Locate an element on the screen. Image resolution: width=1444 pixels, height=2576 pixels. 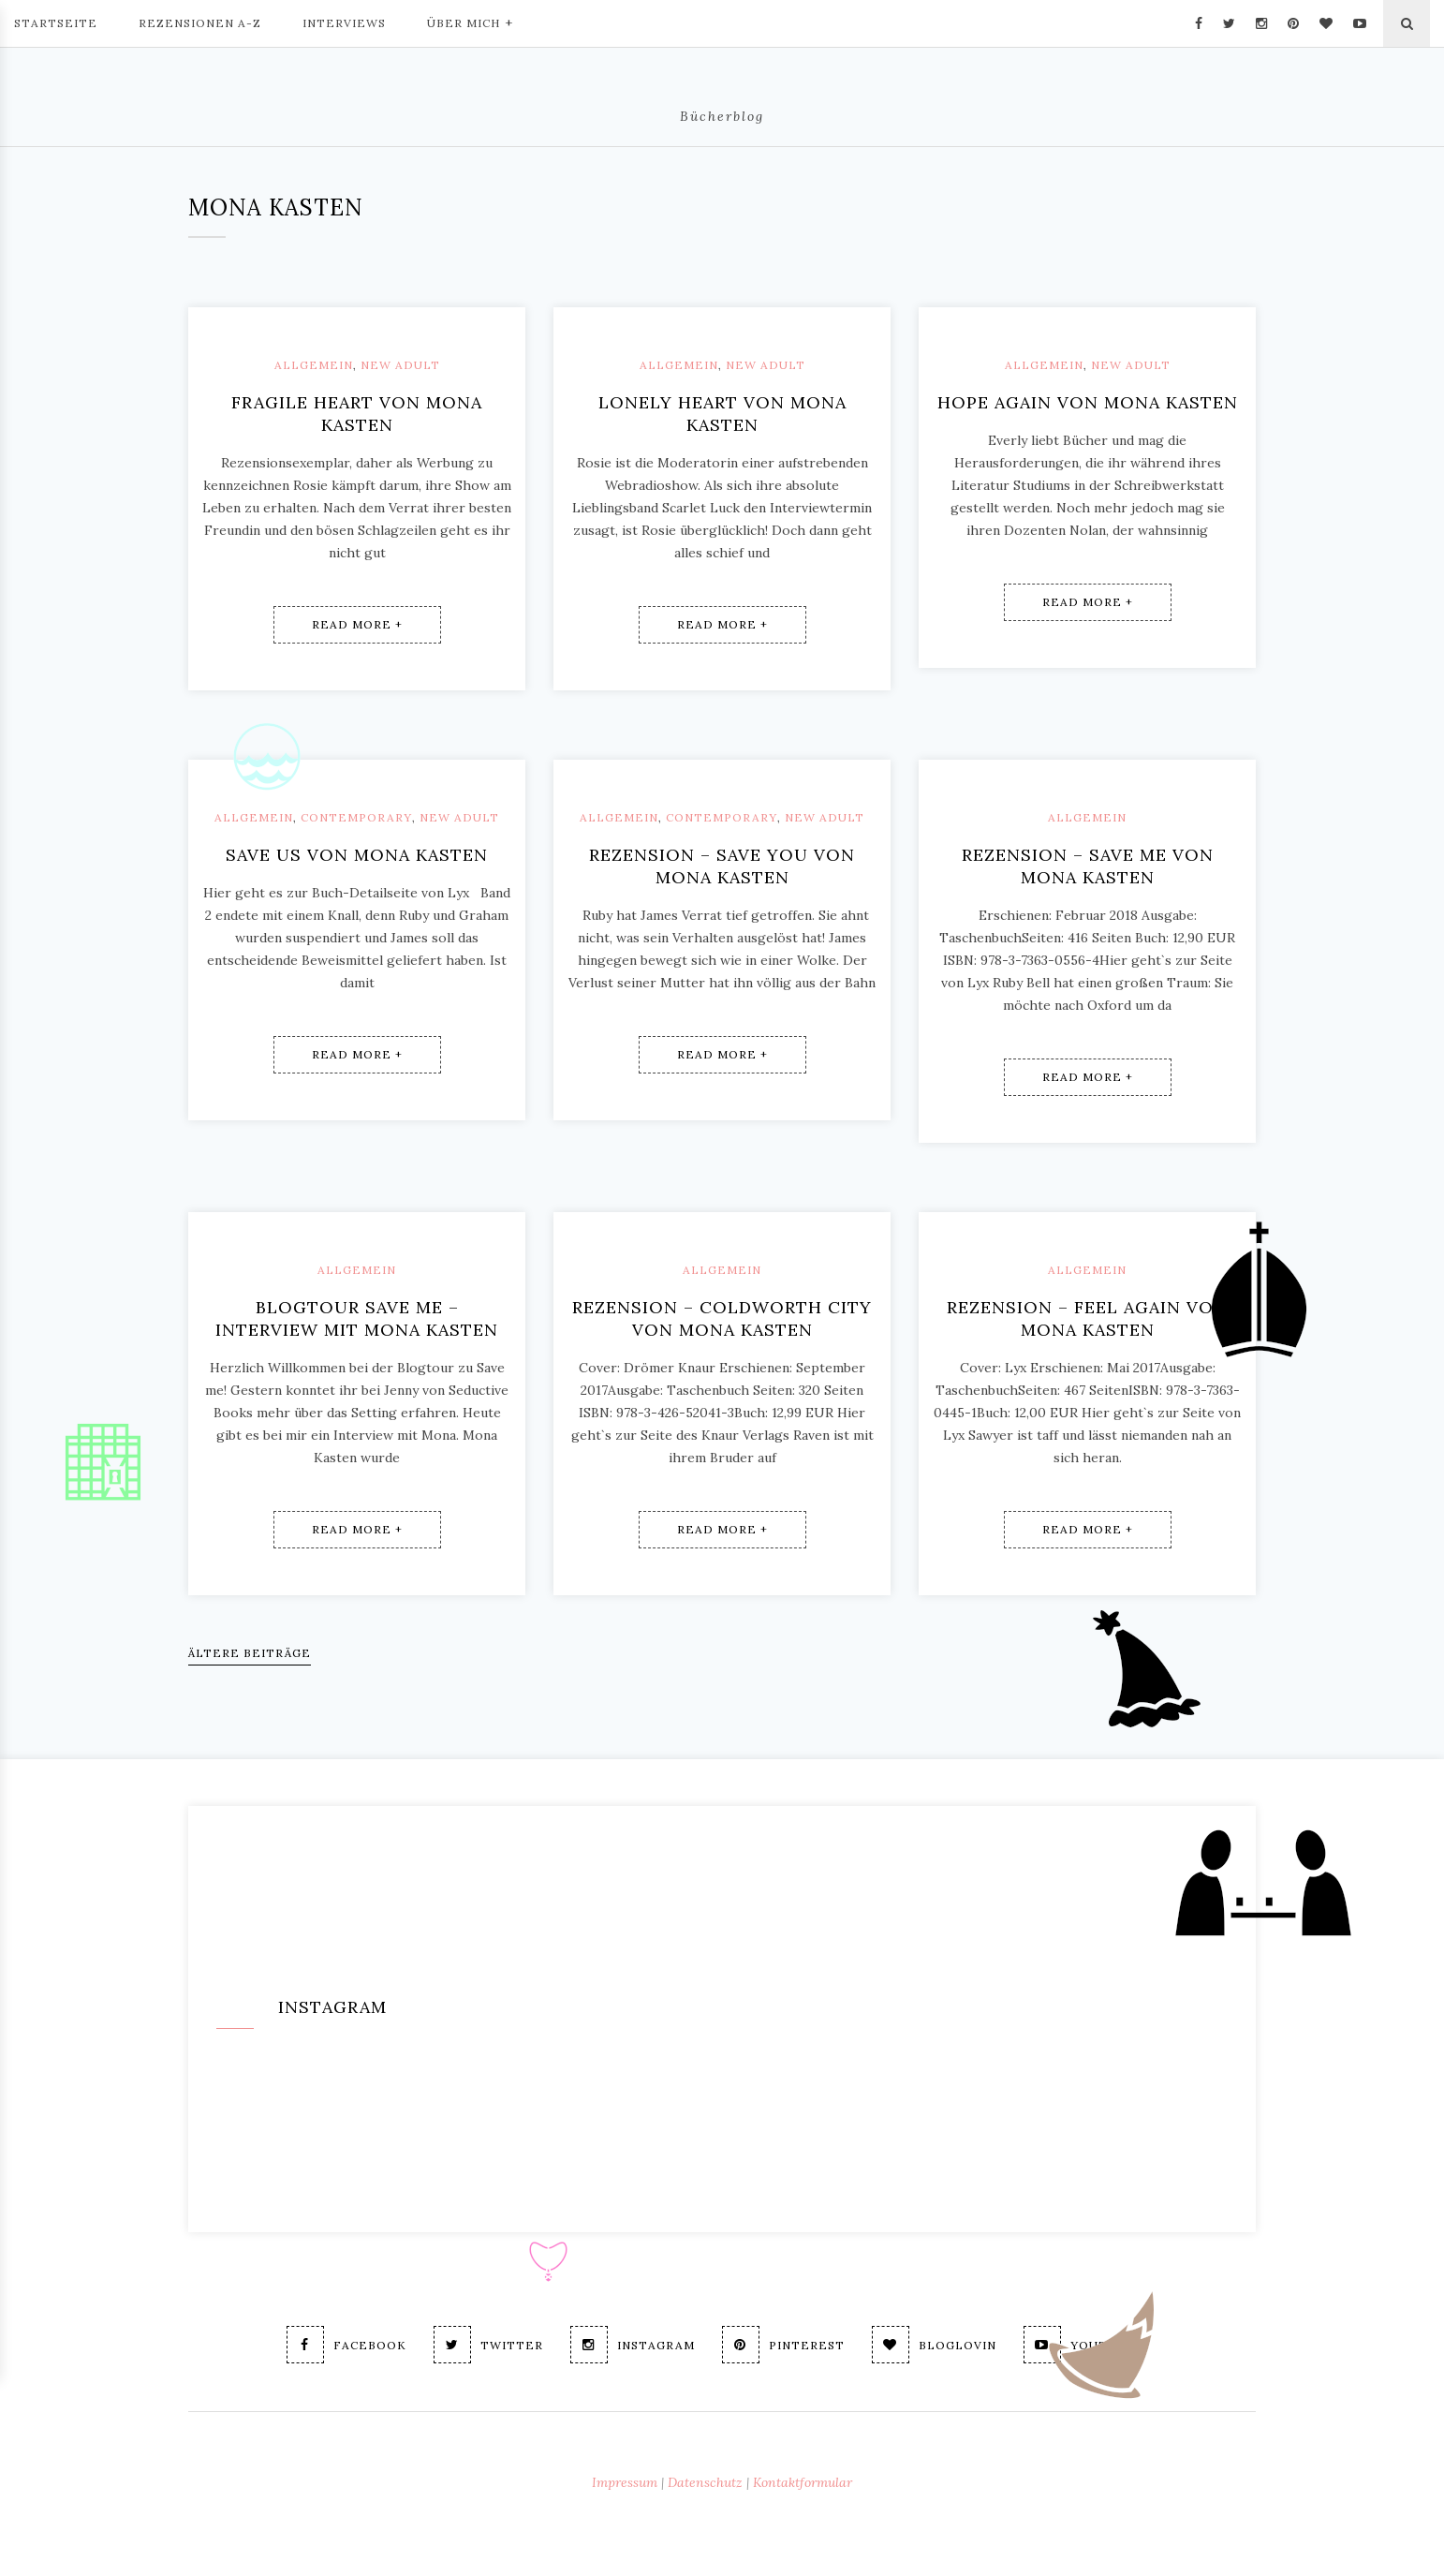
indicates a trapped or captured state is located at coordinates (103, 1458).